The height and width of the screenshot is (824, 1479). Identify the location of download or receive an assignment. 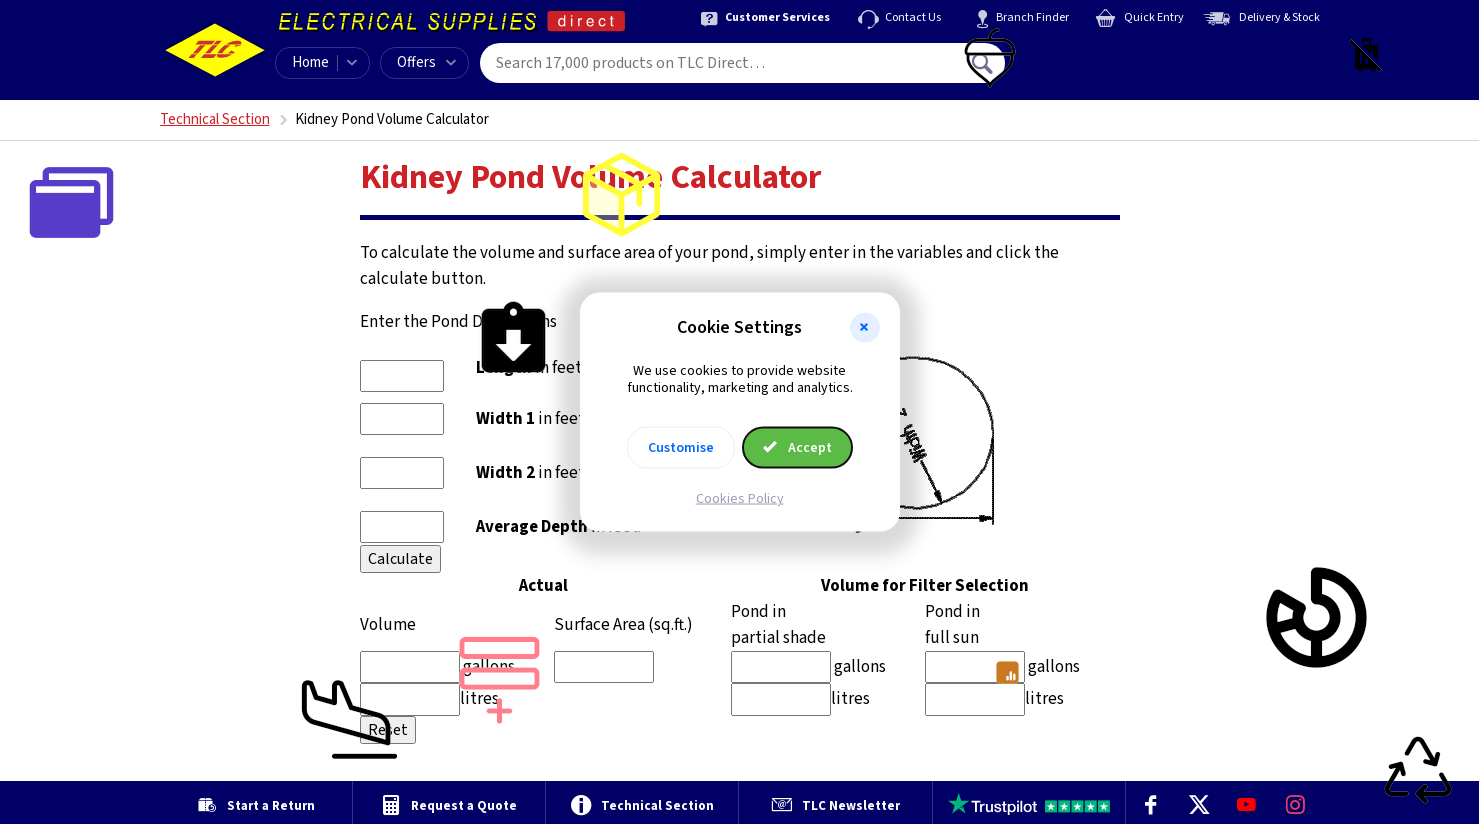
(513, 340).